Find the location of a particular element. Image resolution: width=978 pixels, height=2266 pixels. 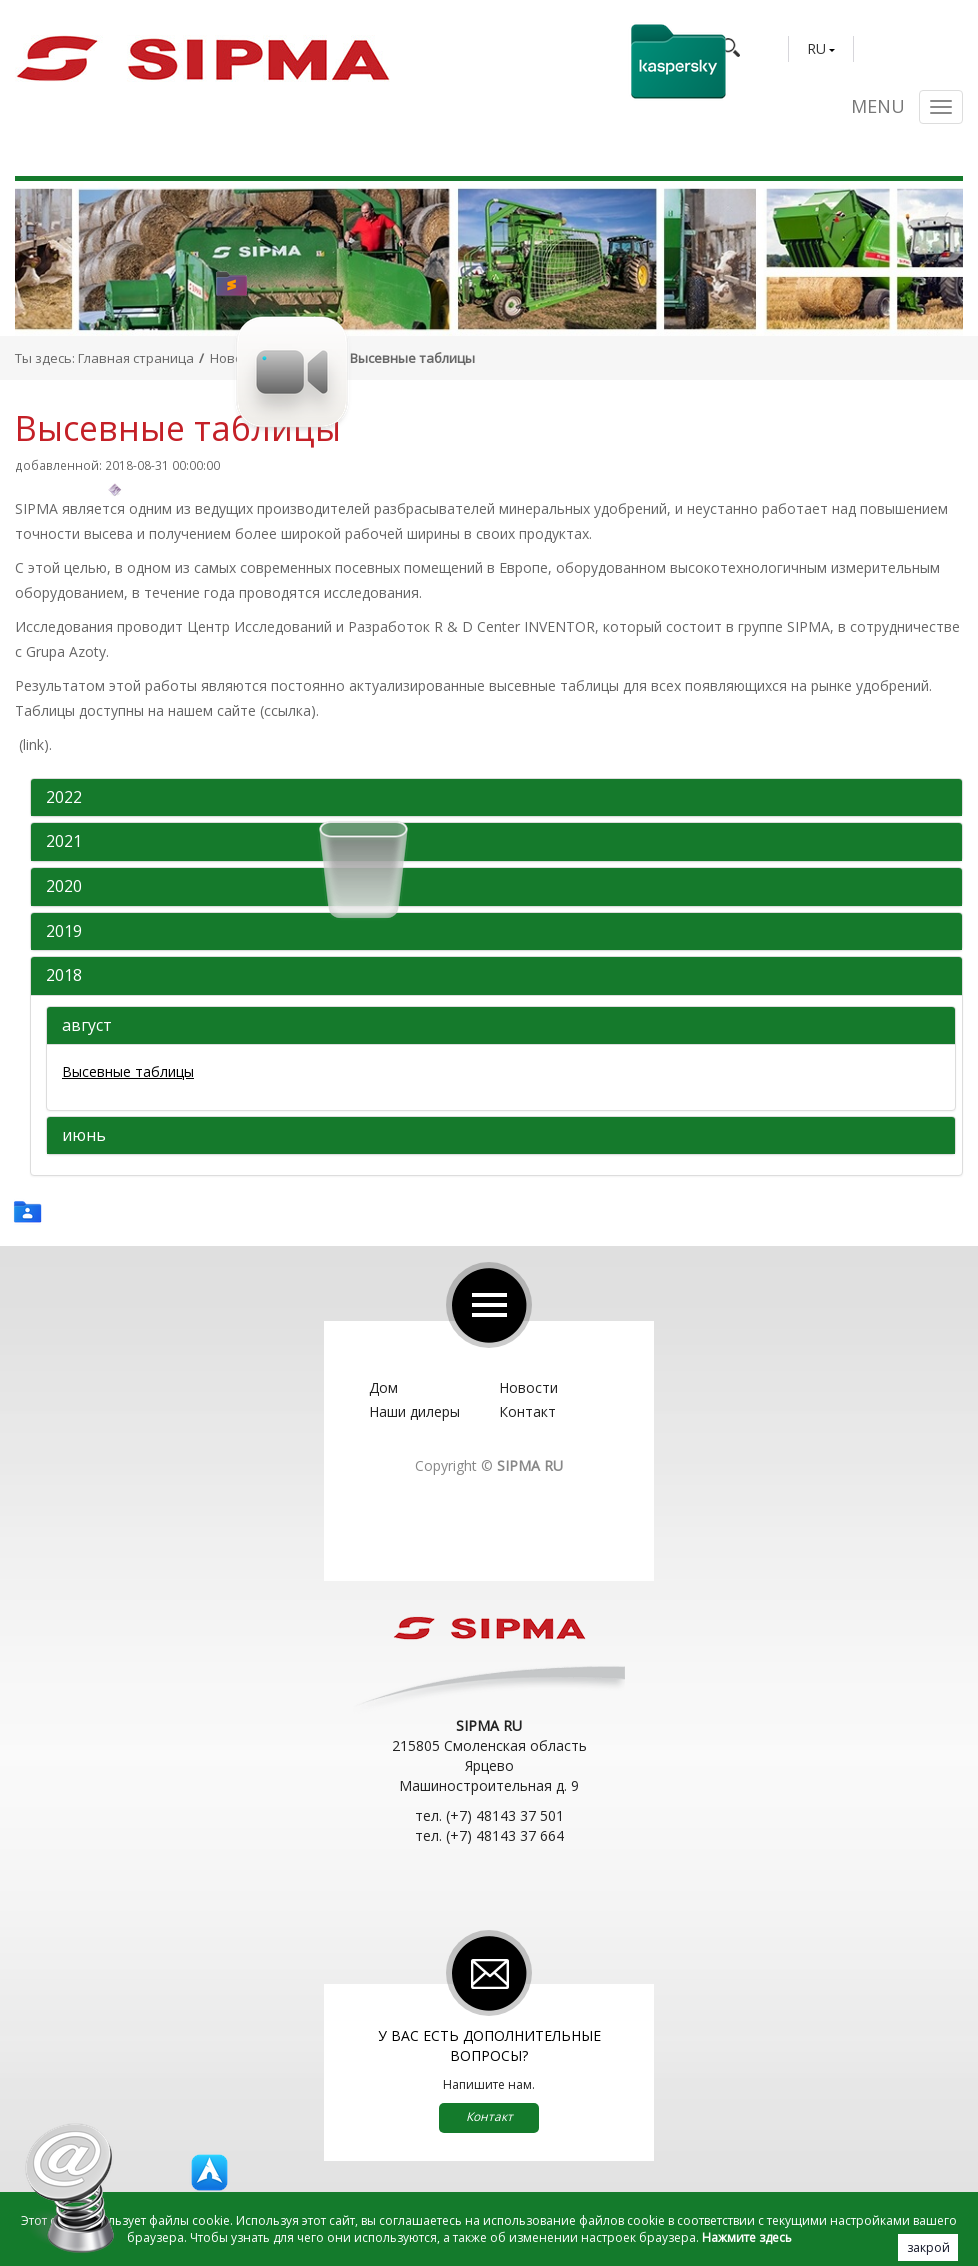

folder containing kaspersky antivirus files is located at coordinates (678, 64).